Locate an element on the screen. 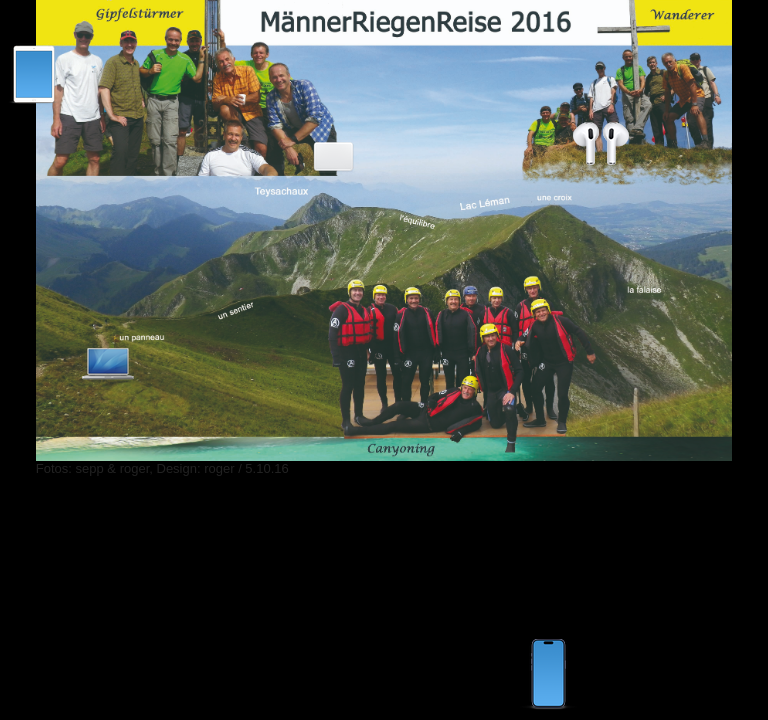 The image size is (768, 720). represents a PowerBook G4 Titanium device is located at coordinates (108, 362).